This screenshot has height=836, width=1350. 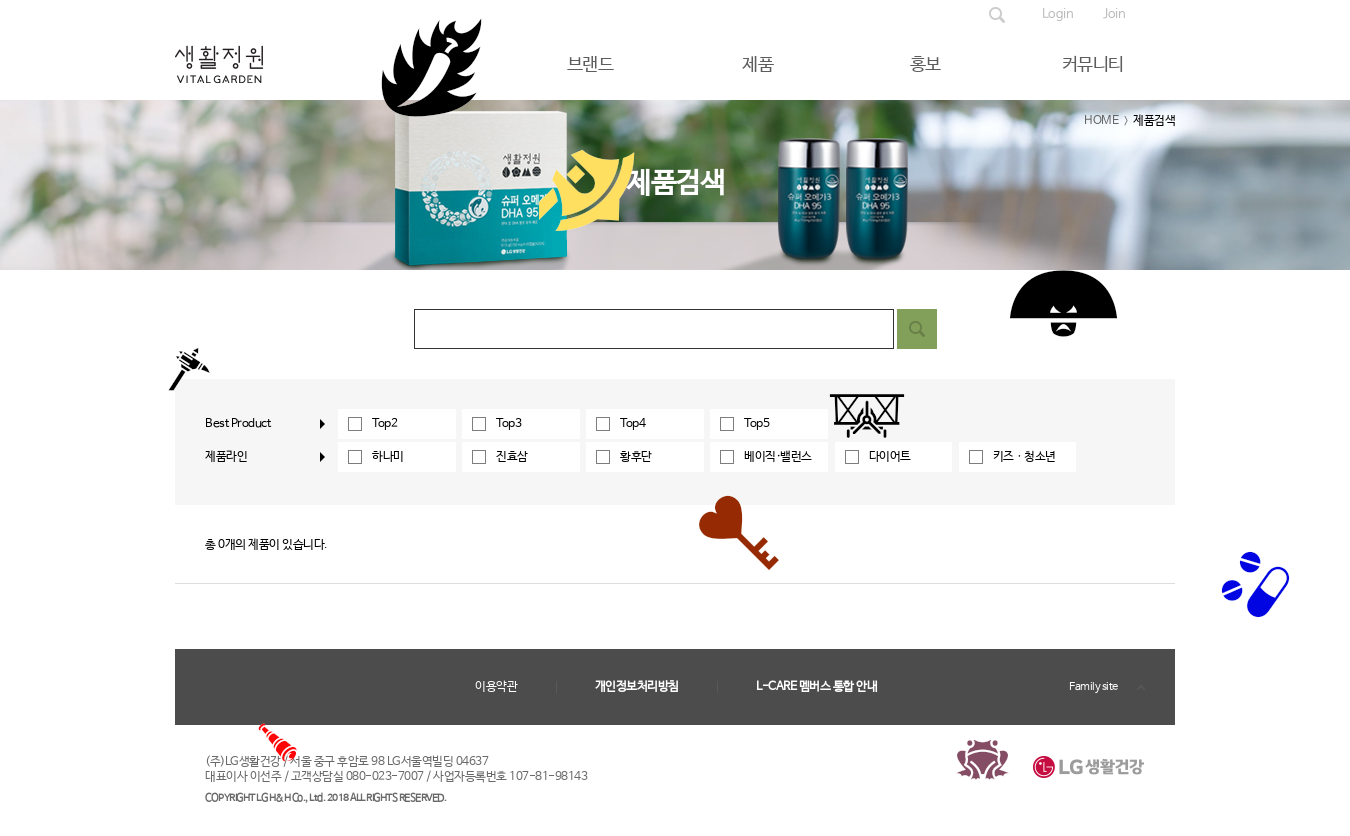 I want to click on select knight or armored character class, so click(x=1063, y=305).